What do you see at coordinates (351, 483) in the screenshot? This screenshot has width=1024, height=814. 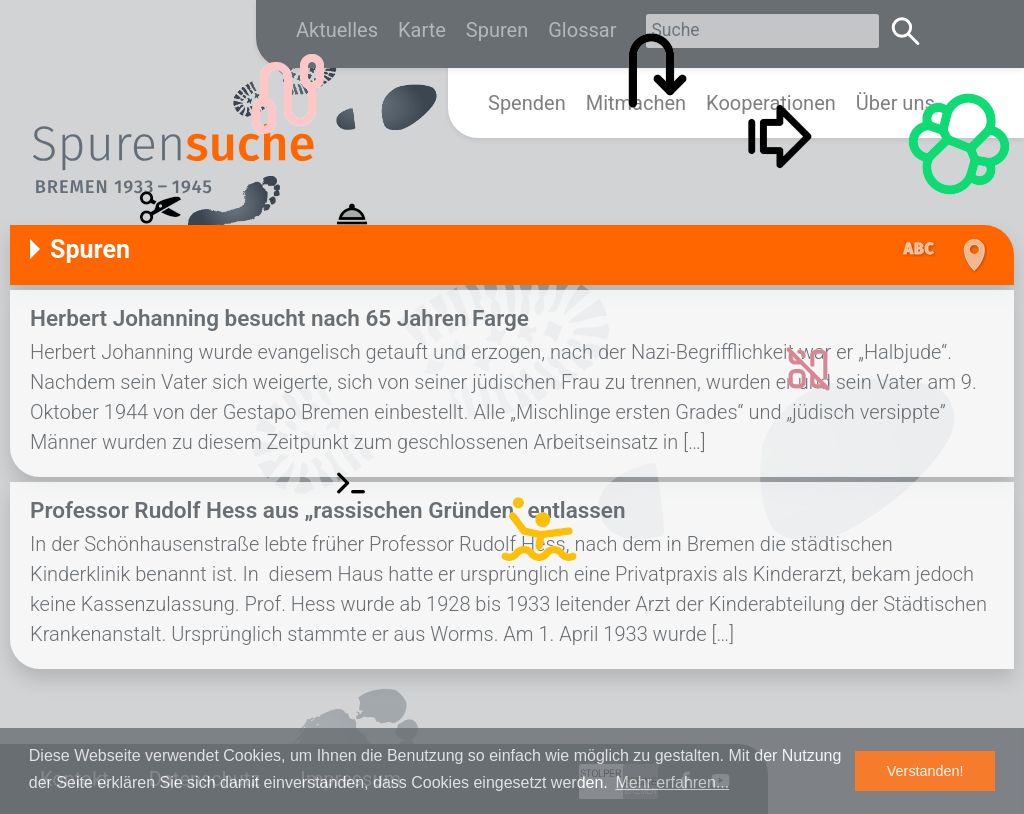 I see `open command line or terminal` at bounding box center [351, 483].